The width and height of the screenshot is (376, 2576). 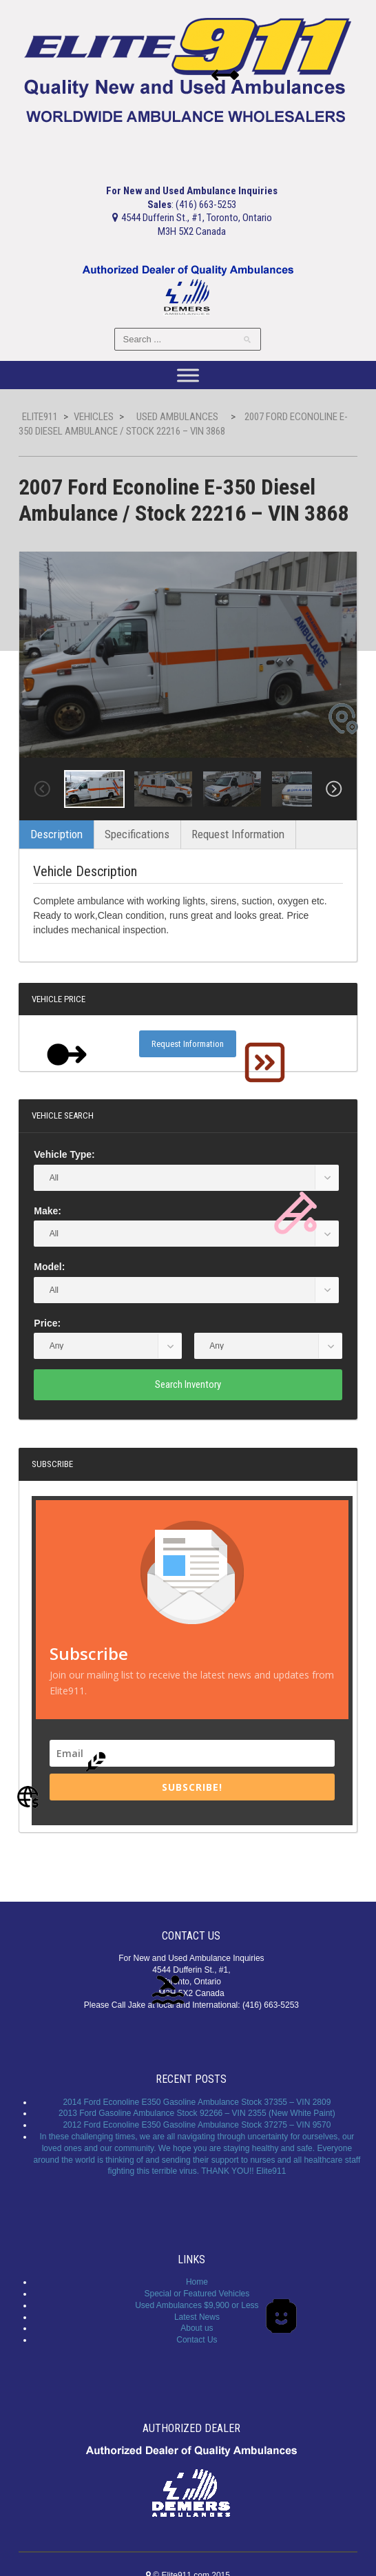 What do you see at coordinates (67, 1055) in the screenshot?
I see `swipe right to continue or accept` at bounding box center [67, 1055].